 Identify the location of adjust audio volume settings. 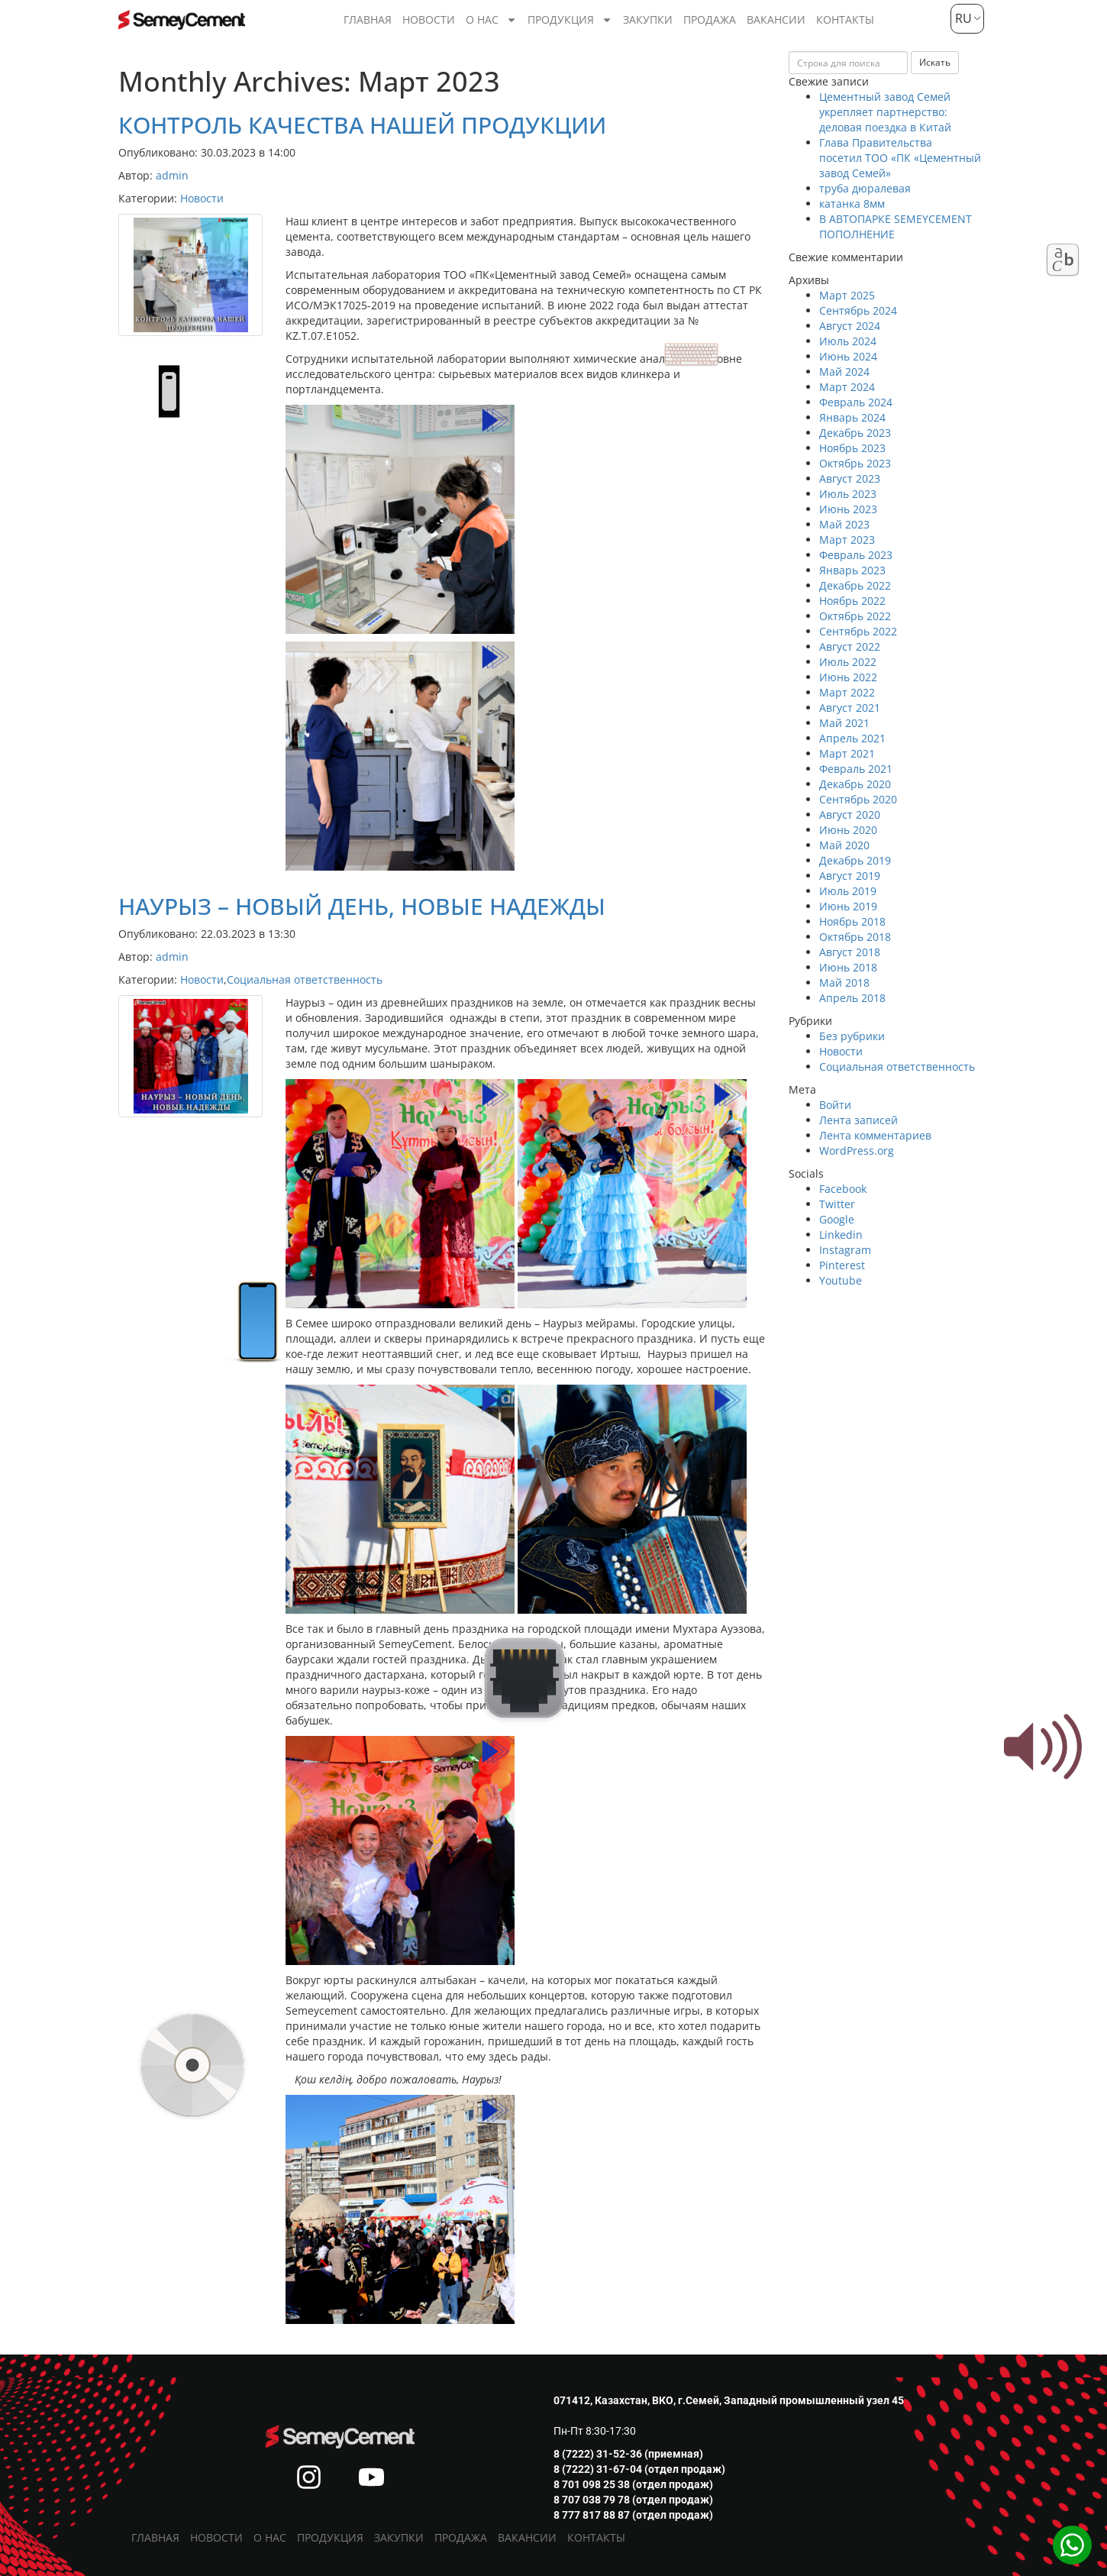
(1043, 1747).